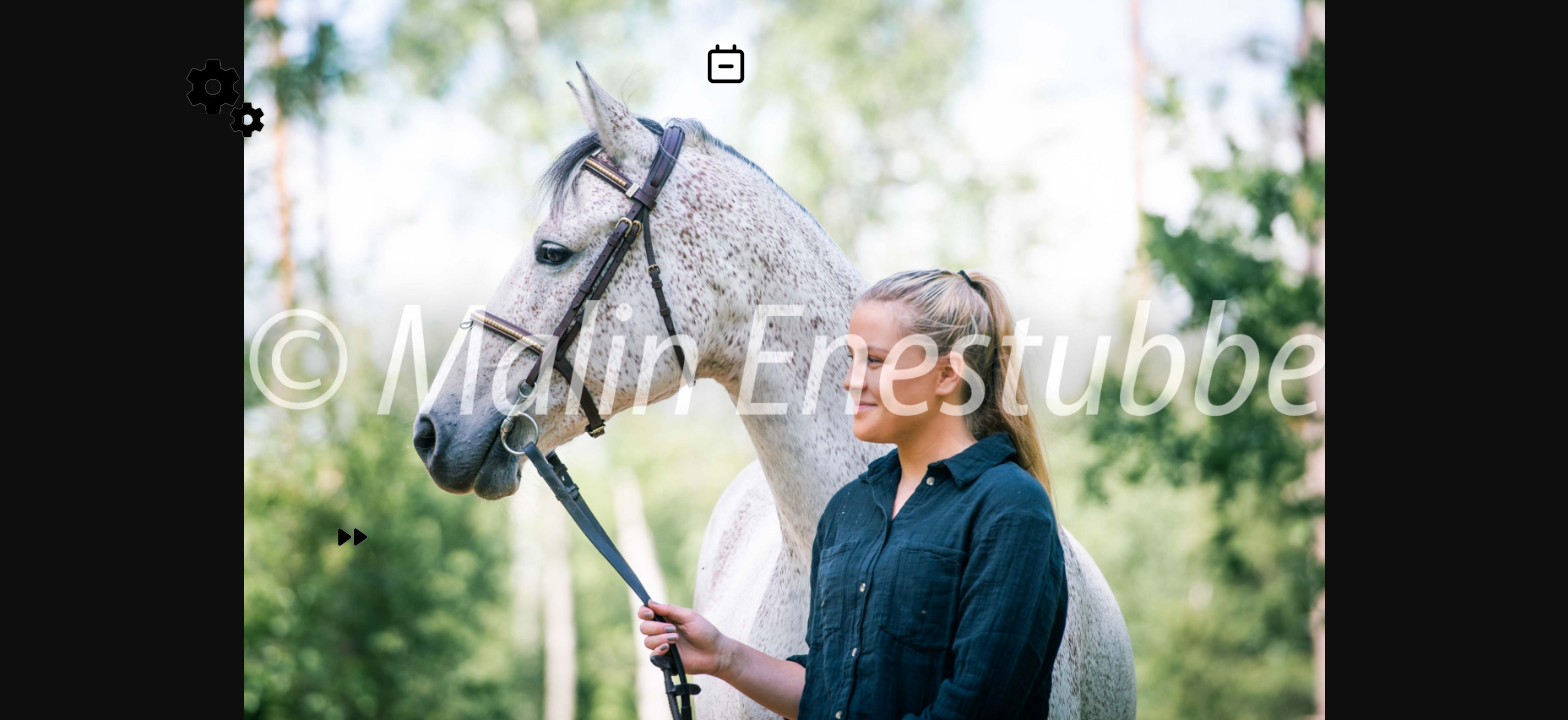 The width and height of the screenshot is (1568, 720). I want to click on skip forward in media playback, so click(352, 537).